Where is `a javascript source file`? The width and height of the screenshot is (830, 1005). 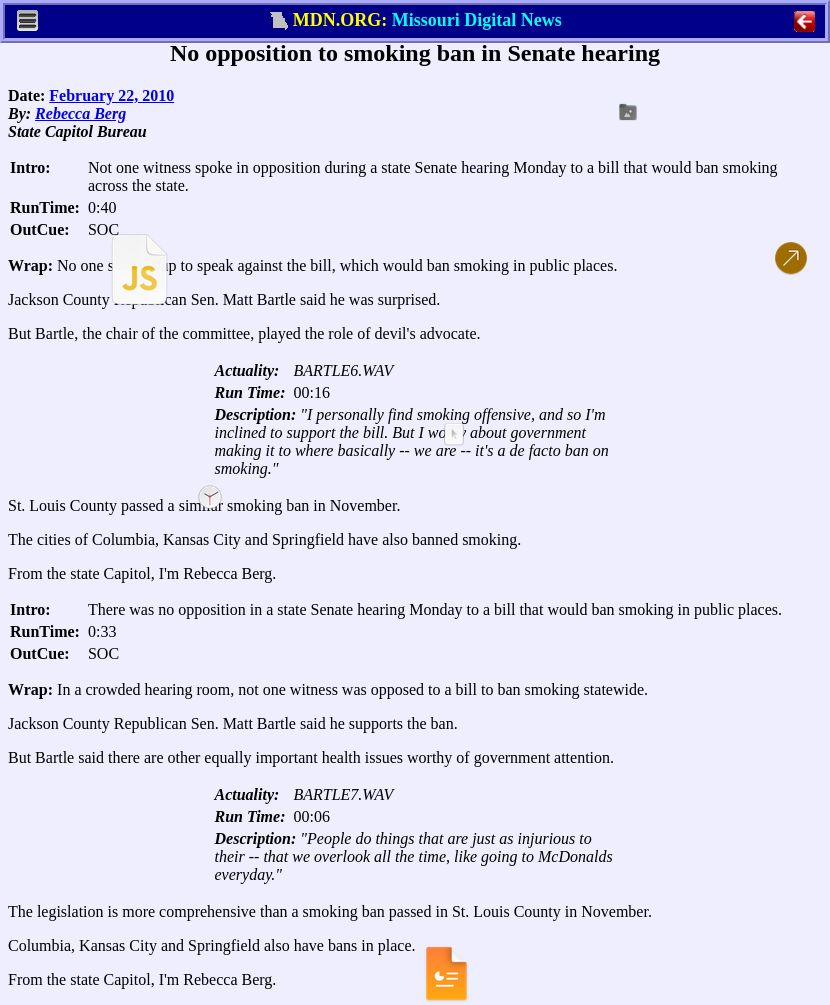 a javascript source file is located at coordinates (139, 269).